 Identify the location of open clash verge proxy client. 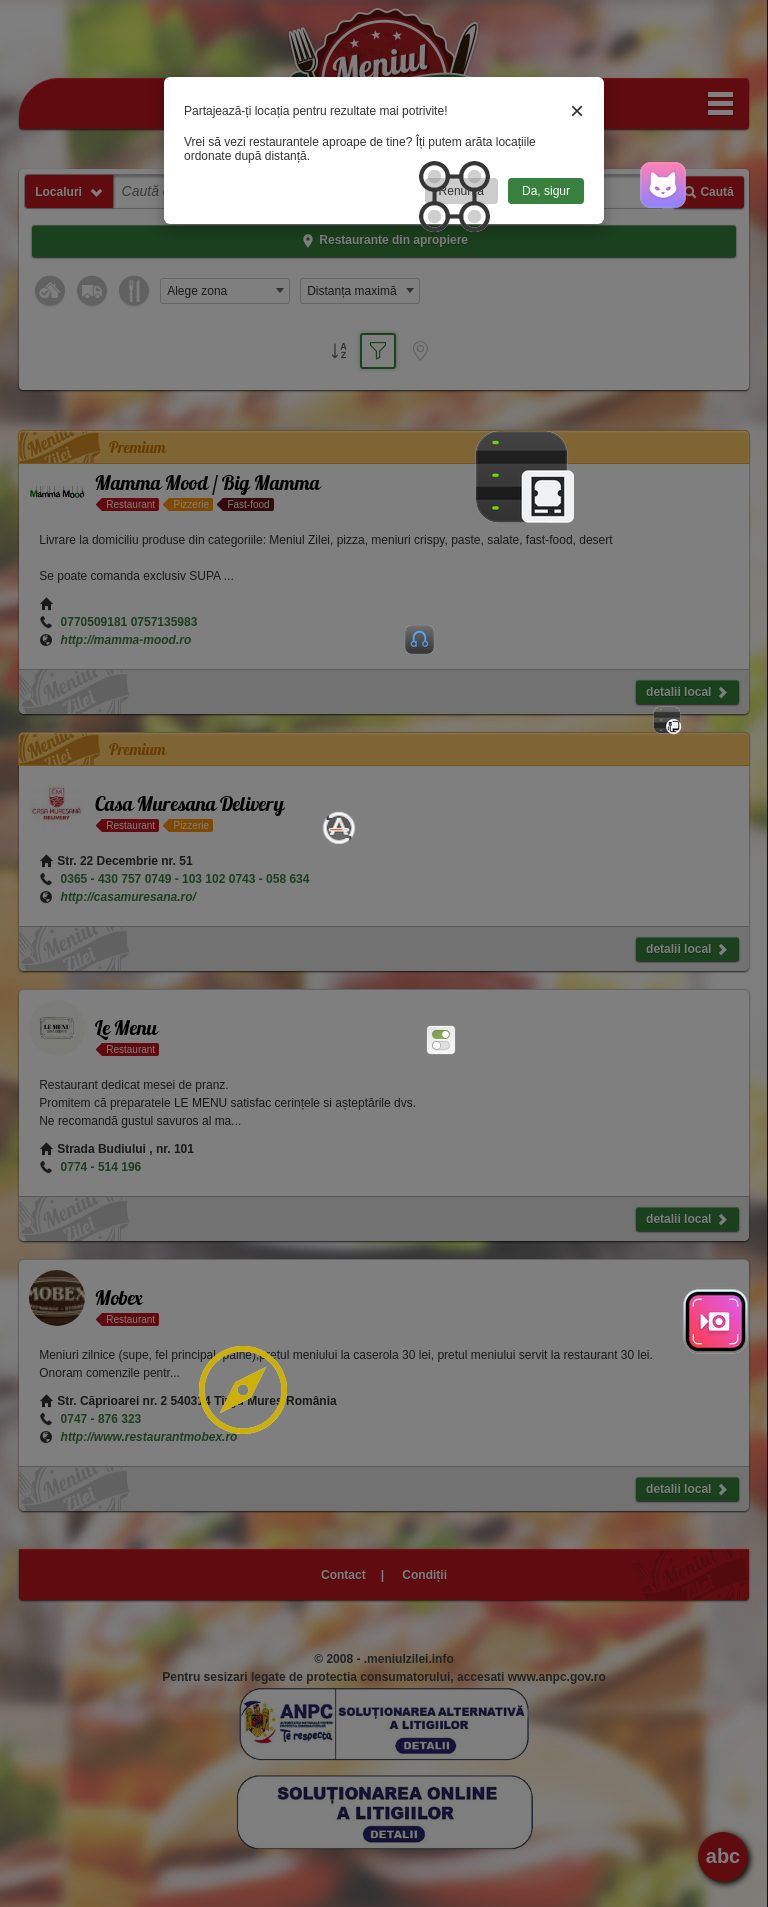
(663, 185).